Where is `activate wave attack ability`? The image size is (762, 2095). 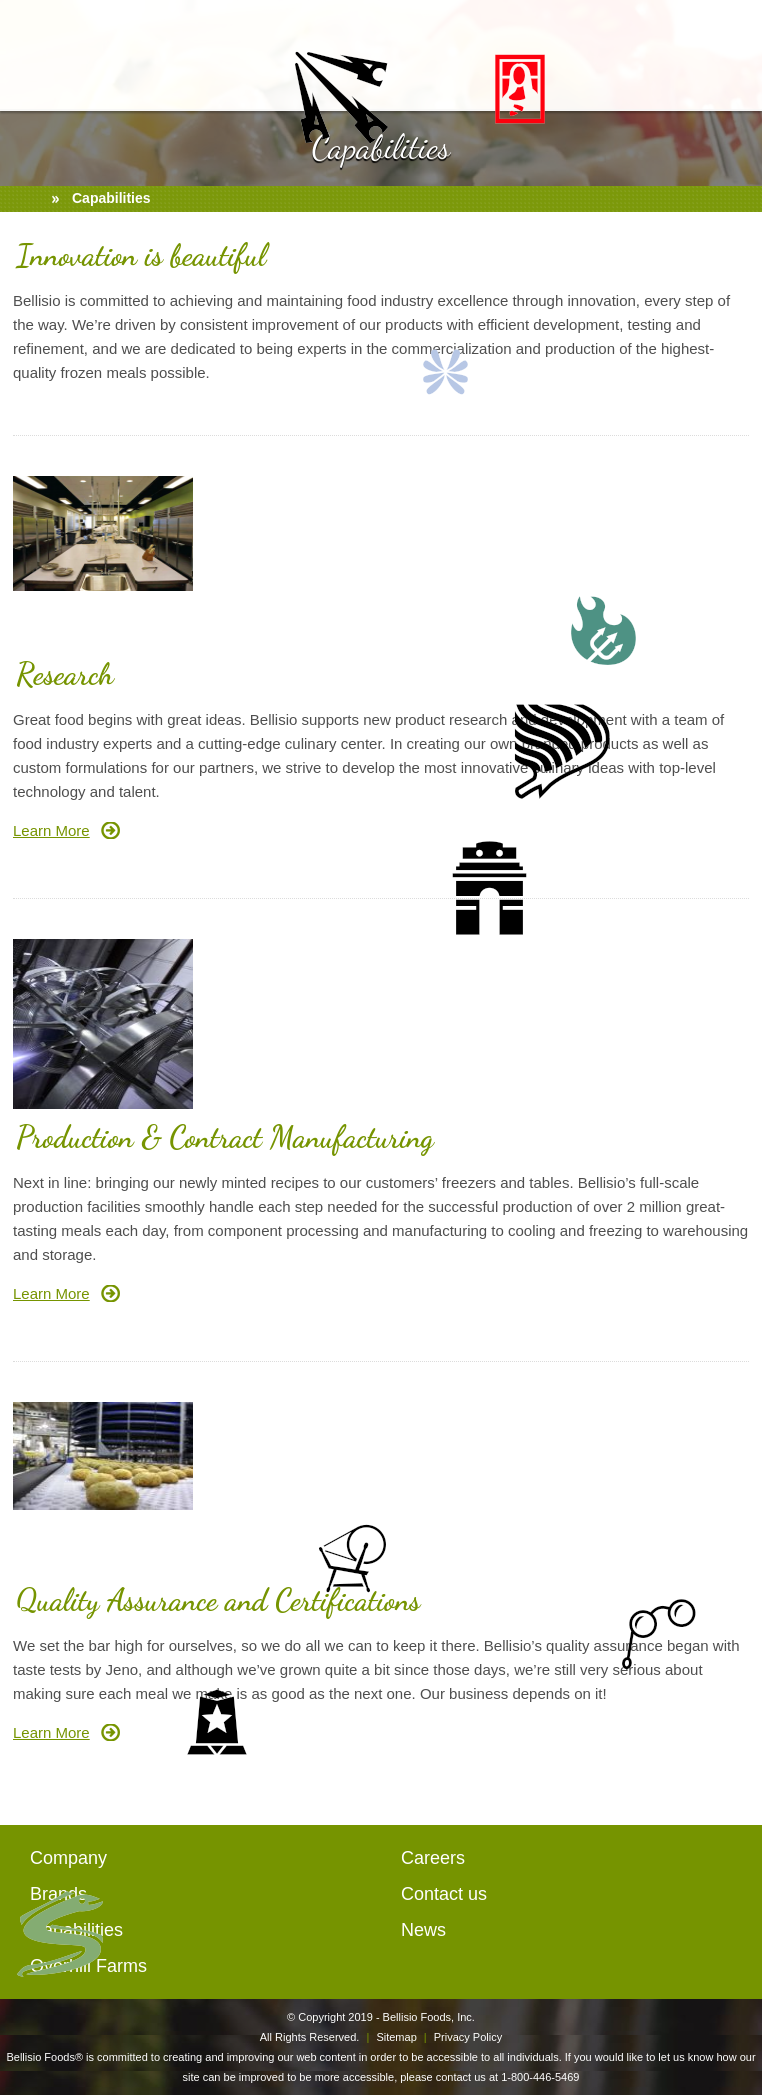
activate wave attack ability is located at coordinates (562, 752).